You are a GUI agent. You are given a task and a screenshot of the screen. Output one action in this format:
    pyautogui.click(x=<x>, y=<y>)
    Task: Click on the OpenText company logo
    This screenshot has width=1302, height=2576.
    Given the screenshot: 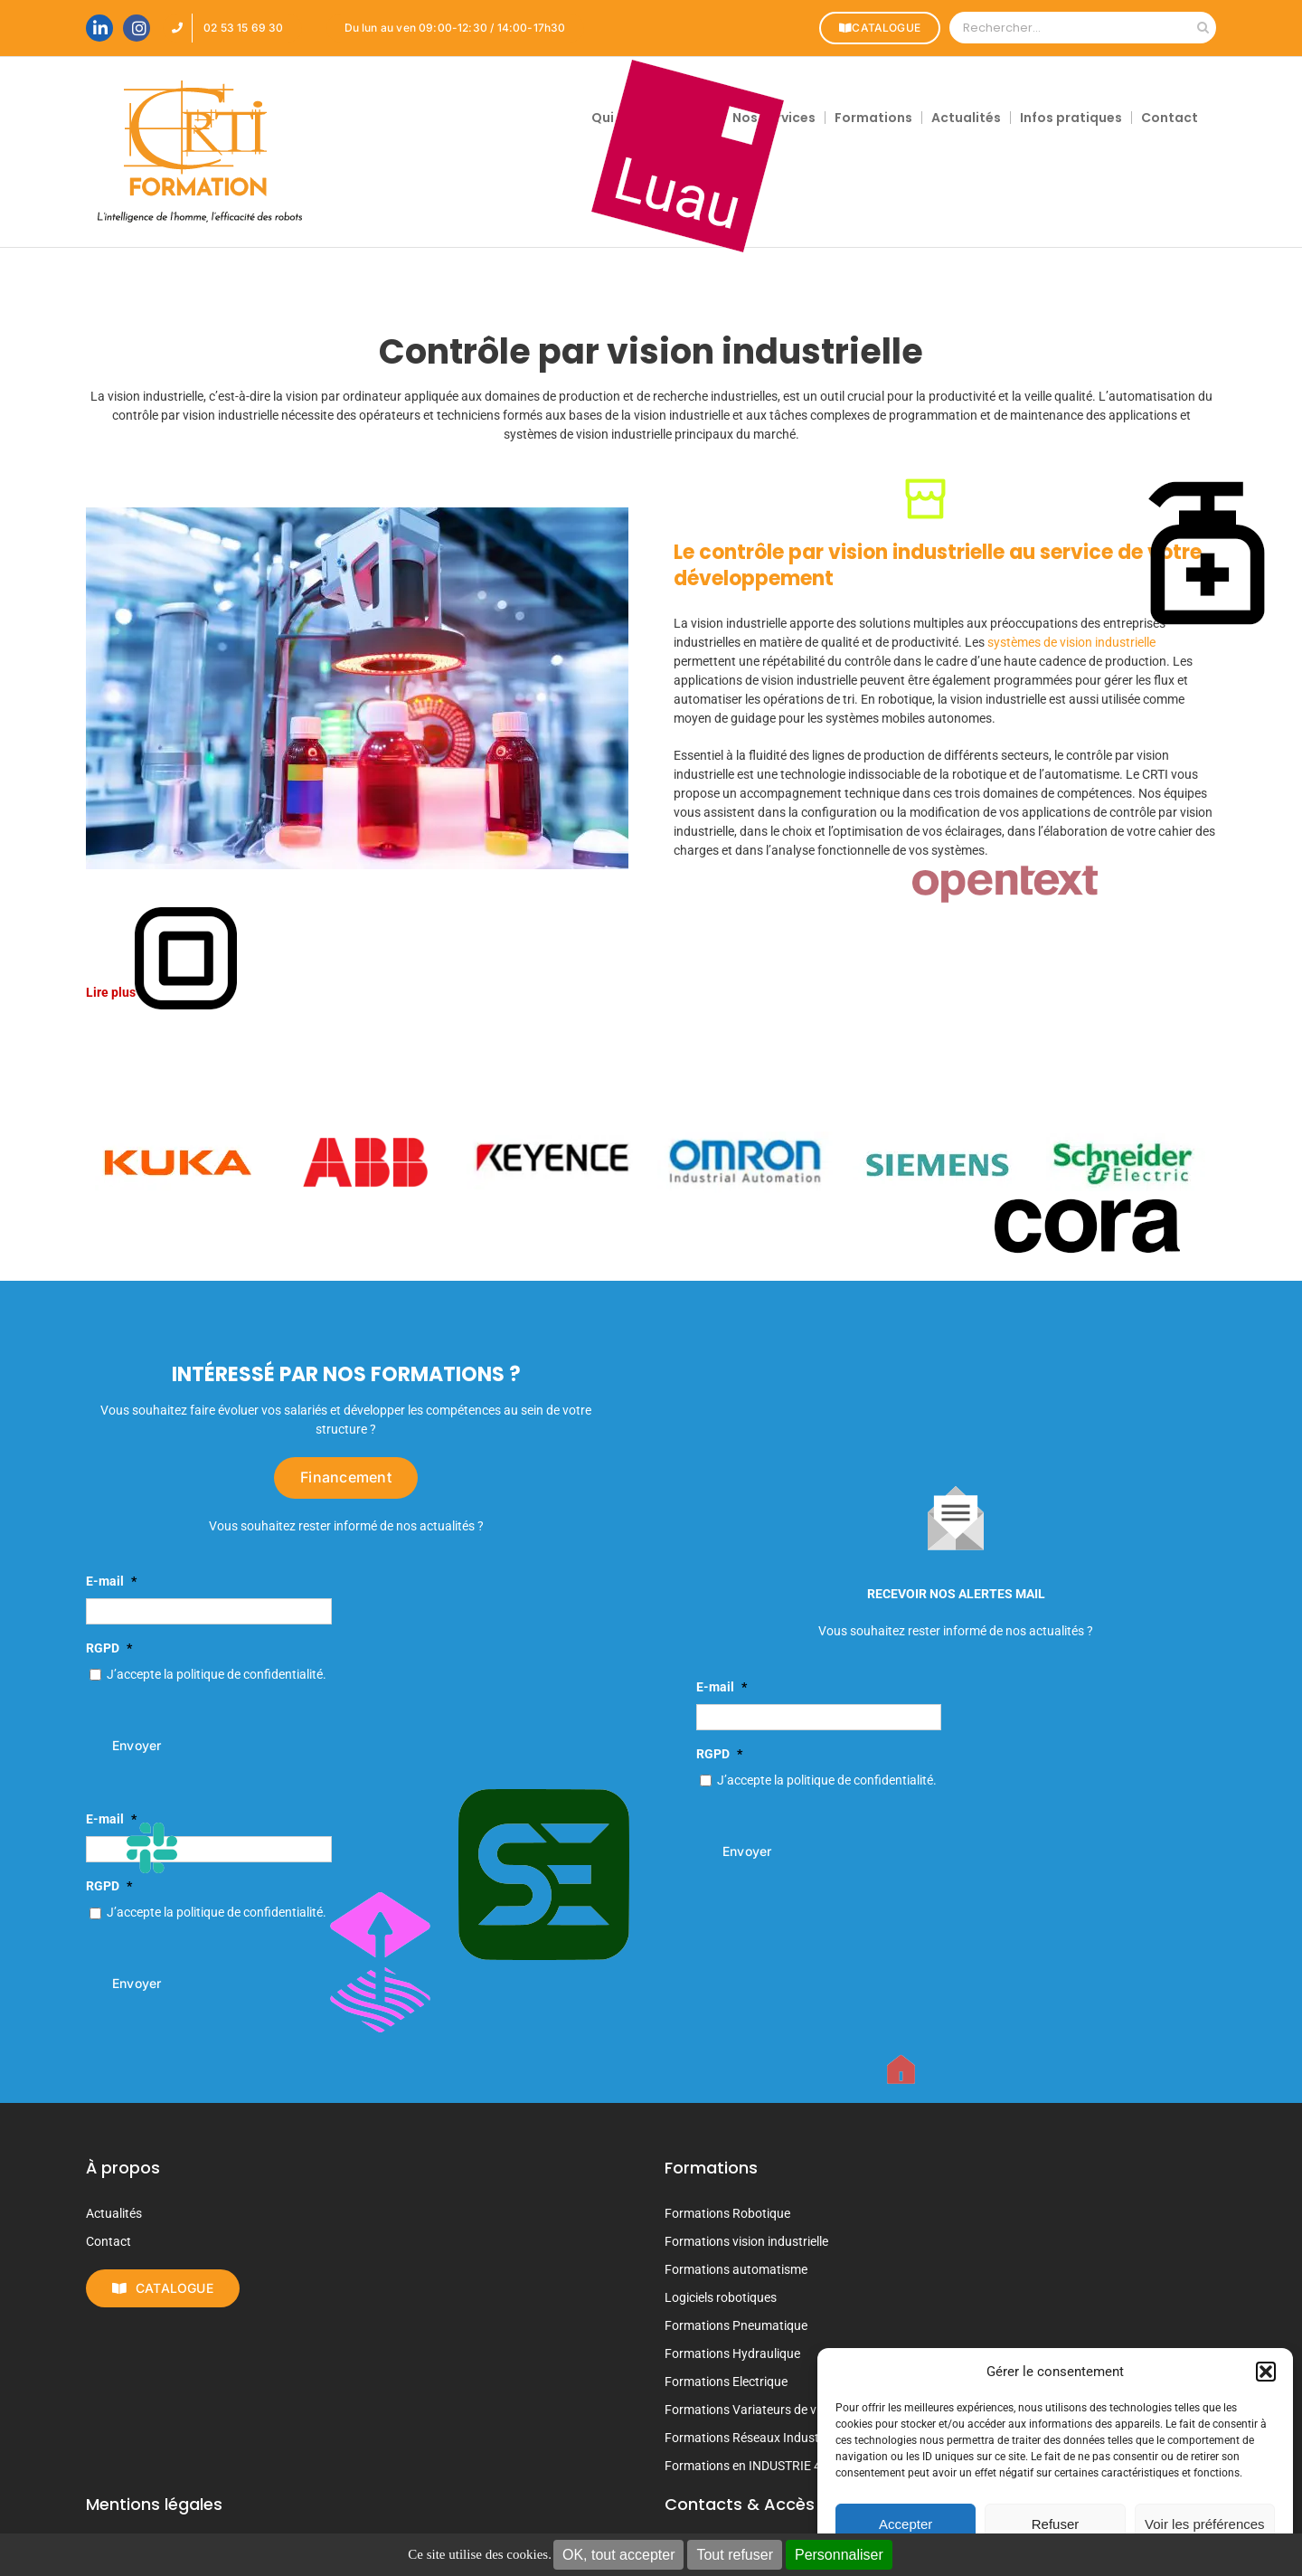 What is the action you would take?
    pyautogui.click(x=1005, y=884)
    